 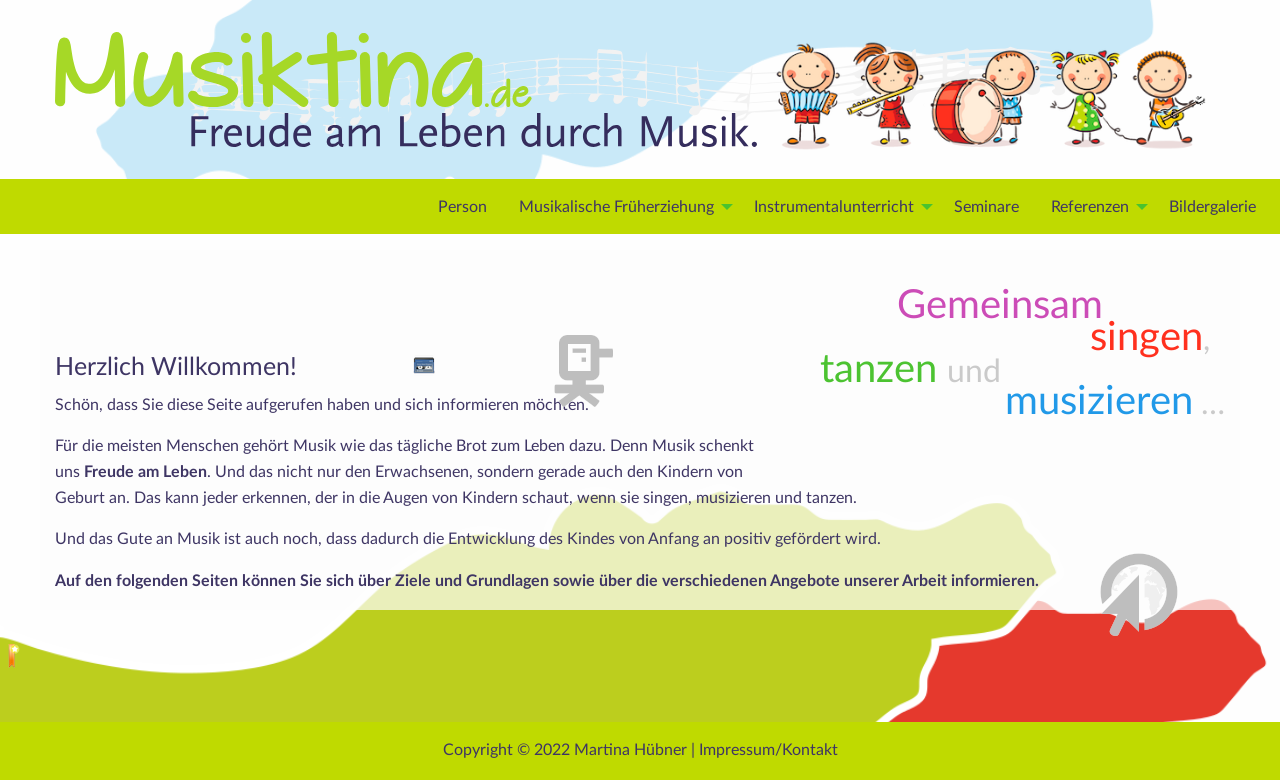 What do you see at coordinates (424, 366) in the screenshot?
I see `indicates tape or cassette media storage` at bounding box center [424, 366].